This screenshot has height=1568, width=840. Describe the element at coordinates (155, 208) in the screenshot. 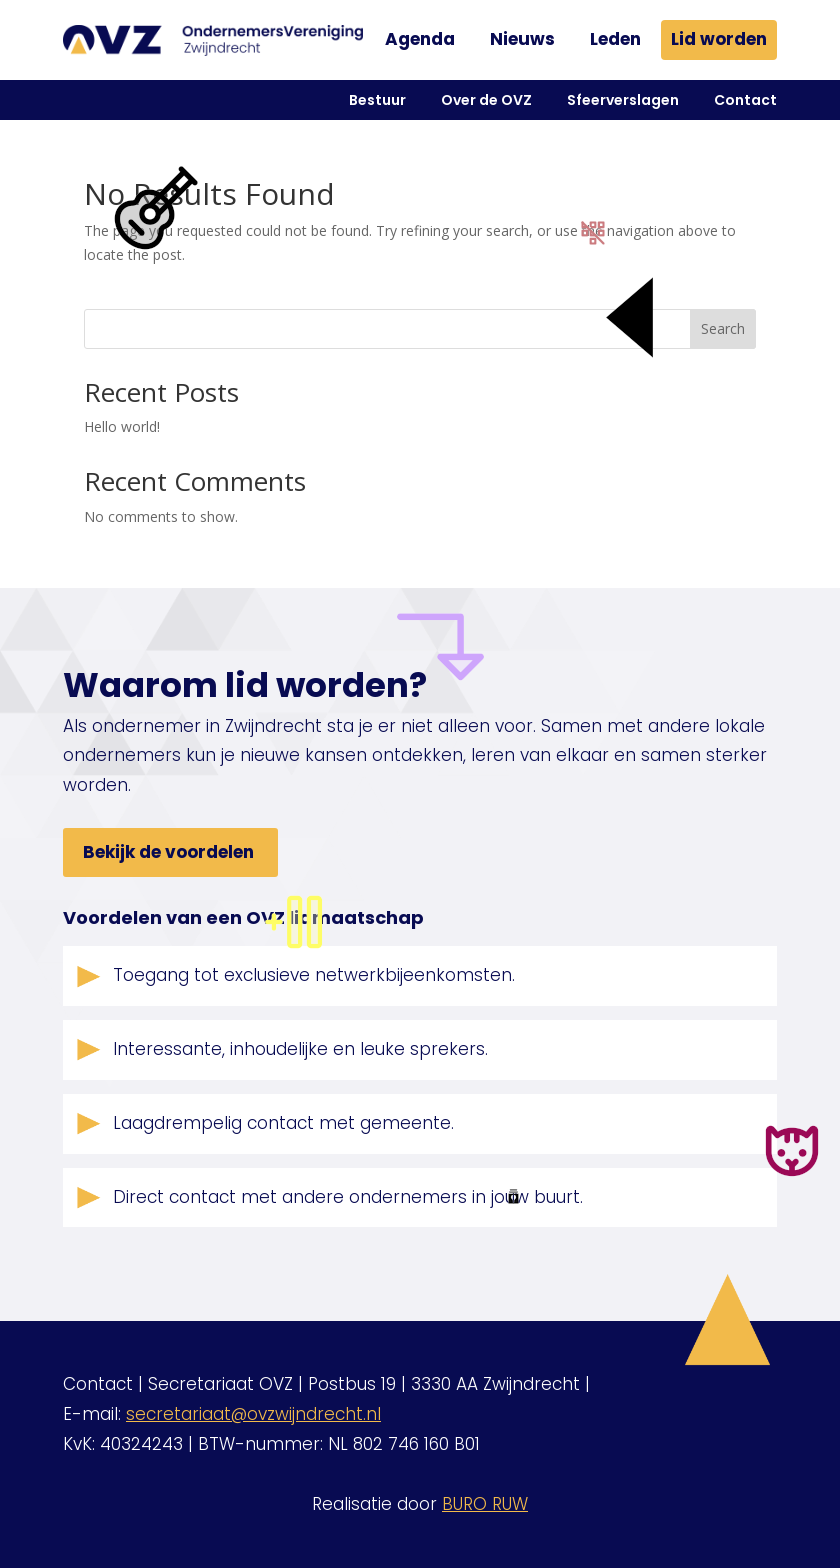

I see `access music or audio content` at that location.